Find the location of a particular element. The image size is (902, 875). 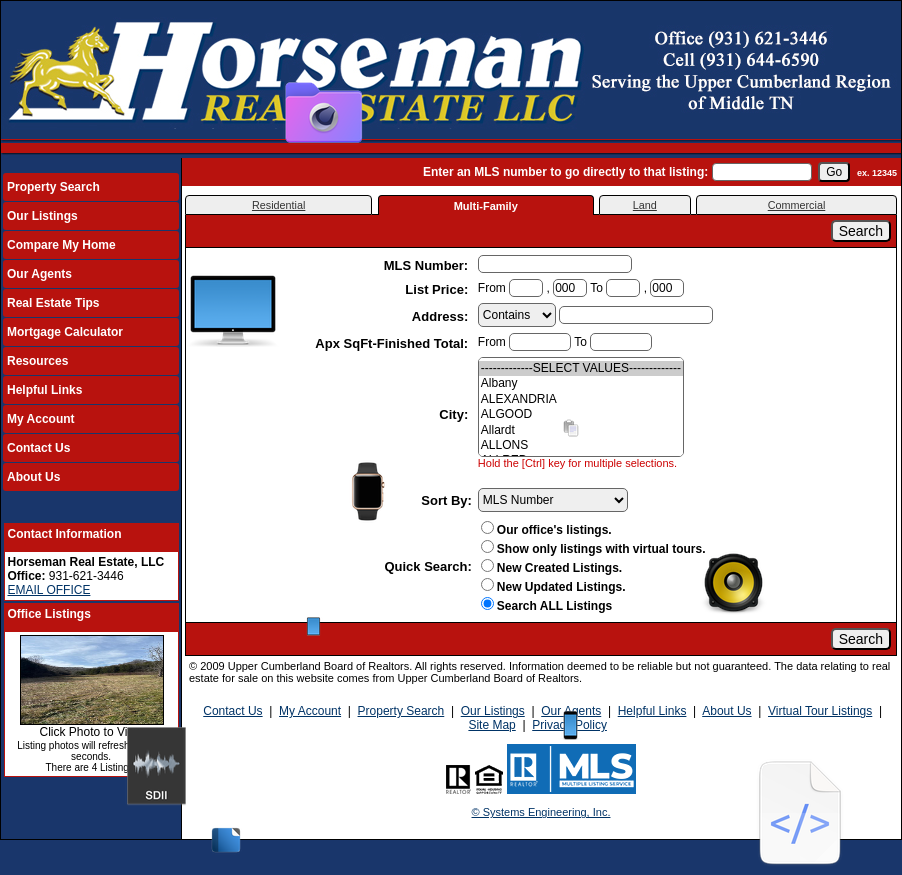

open Cinema 4D project files folder is located at coordinates (323, 114).